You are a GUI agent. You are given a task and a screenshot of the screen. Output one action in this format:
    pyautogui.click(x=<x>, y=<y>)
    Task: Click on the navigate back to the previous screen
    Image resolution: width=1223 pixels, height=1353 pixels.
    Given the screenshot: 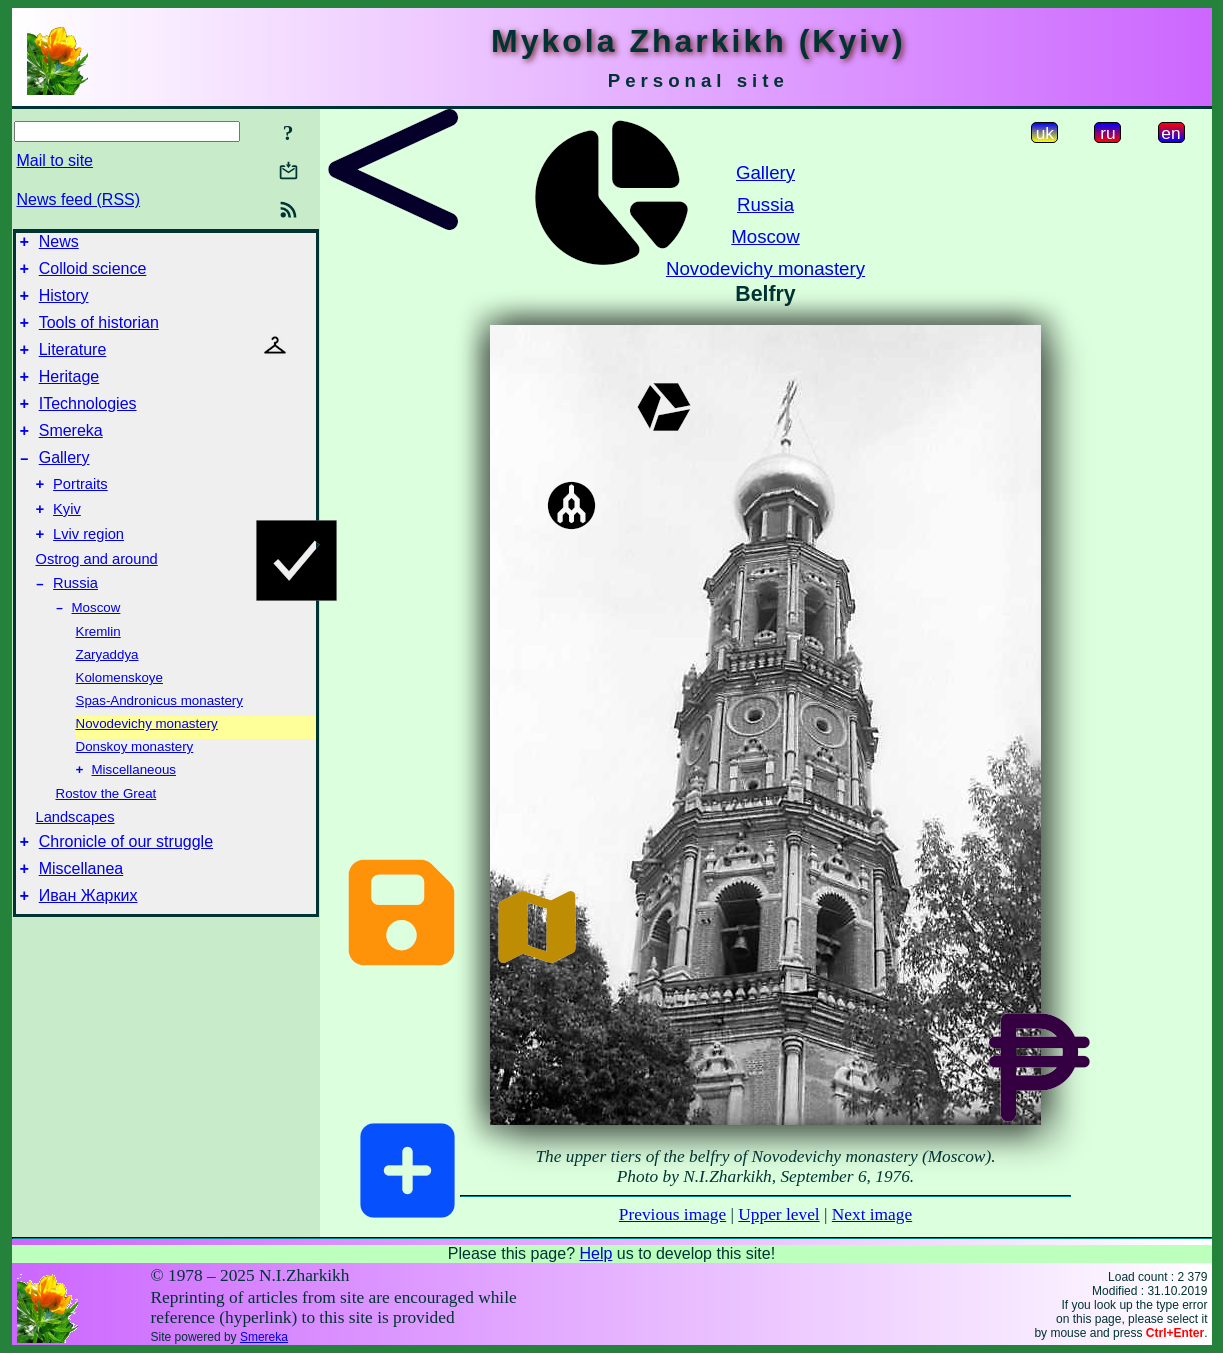 What is the action you would take?
    pyautogui.click(x=397, y=169)
    